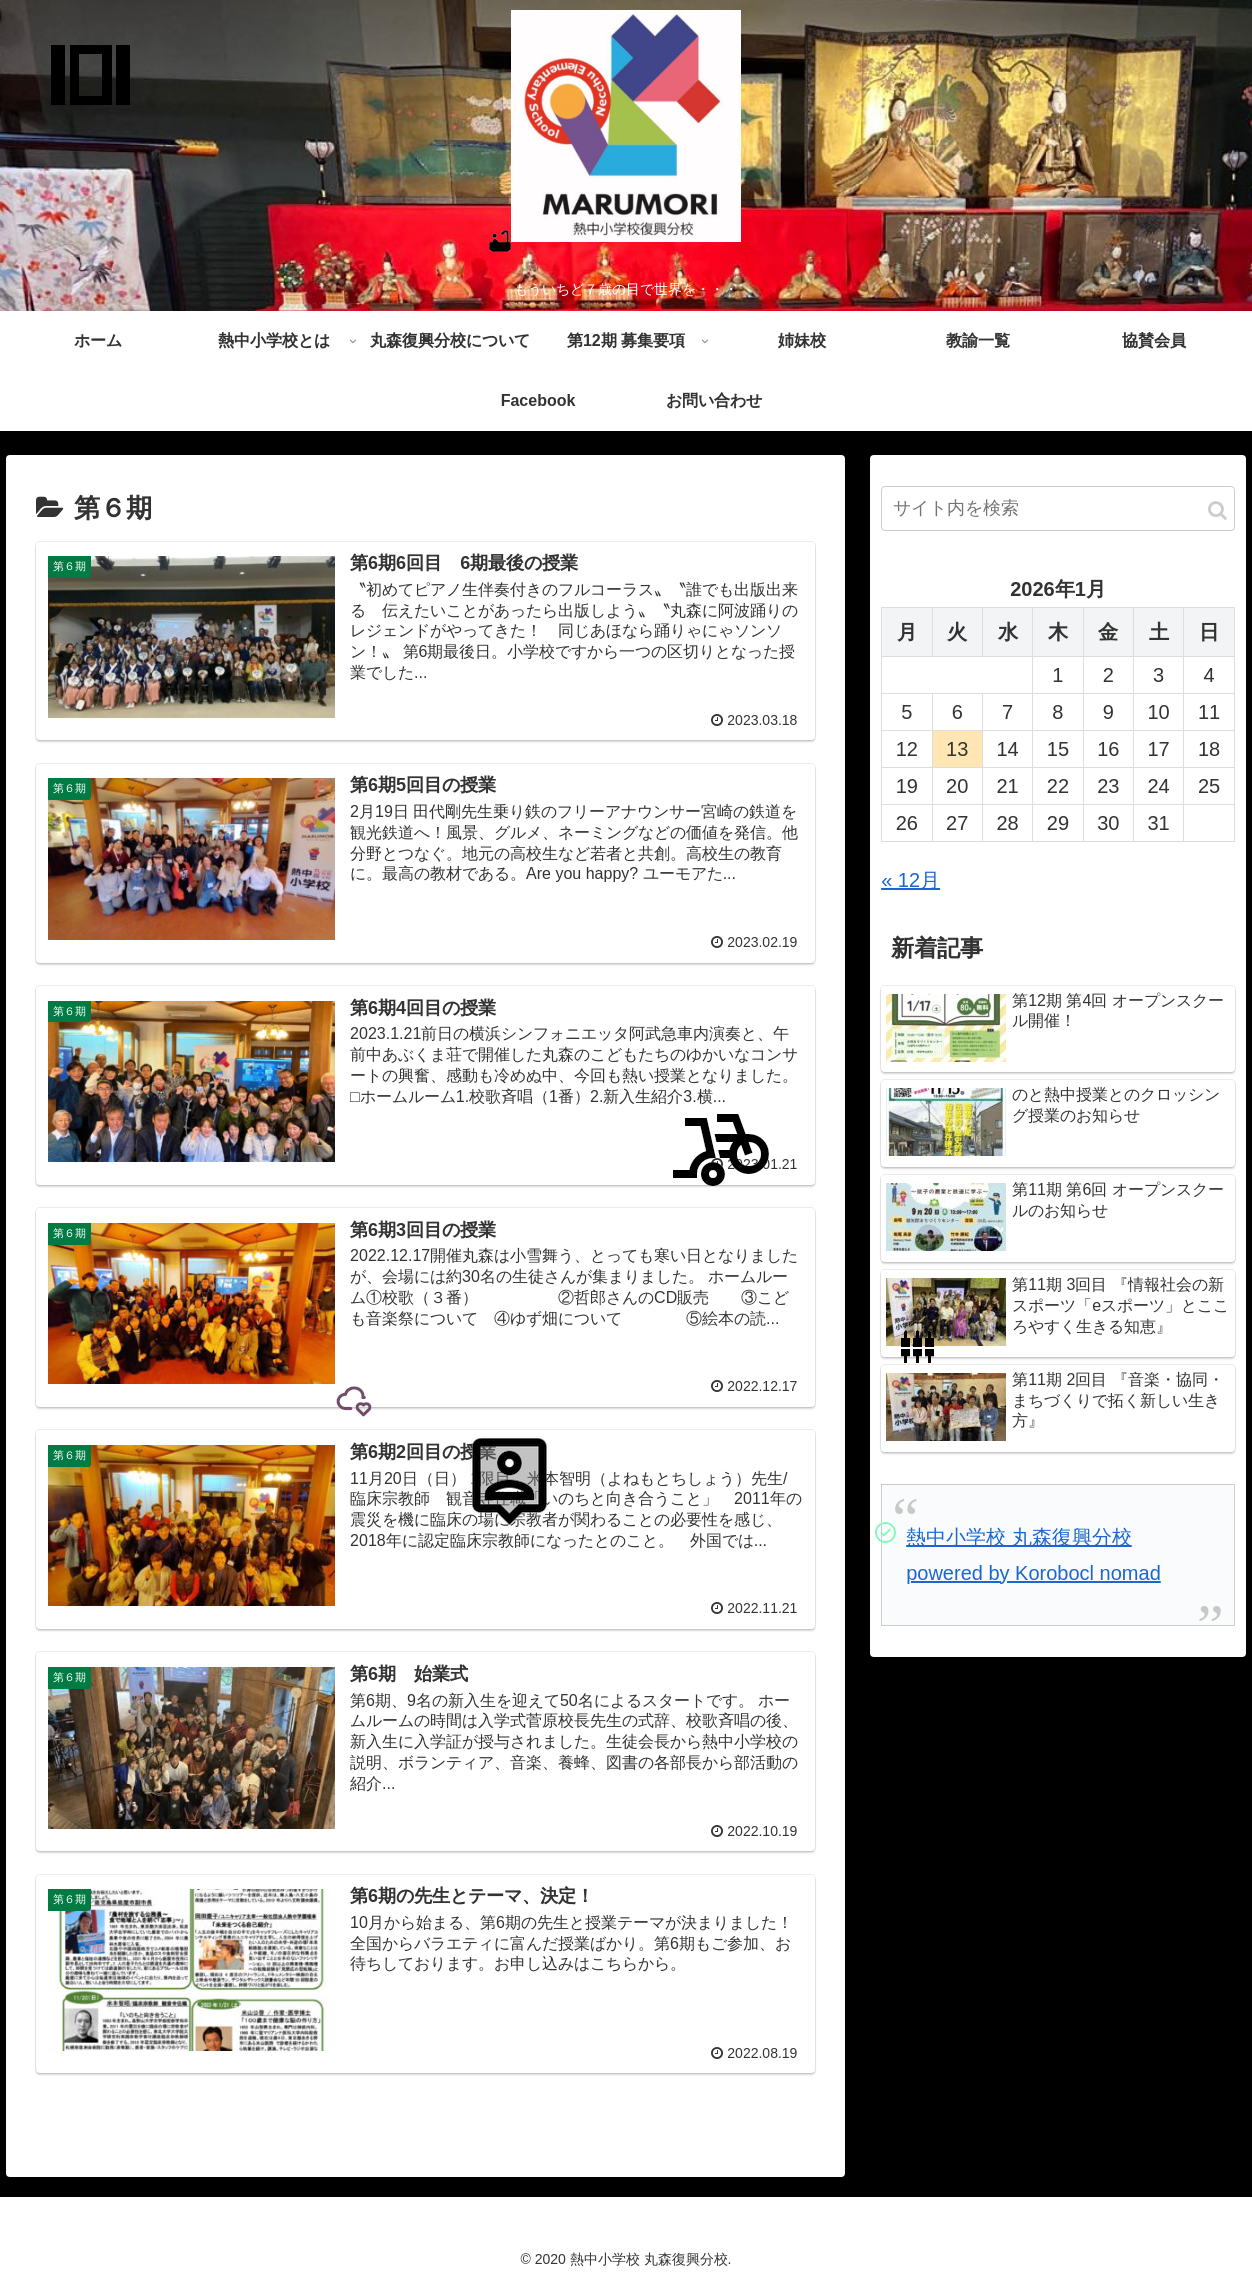 The image size is (1252, 2280). I want to click on indicates a completed or successful action, so click(885, 1532).